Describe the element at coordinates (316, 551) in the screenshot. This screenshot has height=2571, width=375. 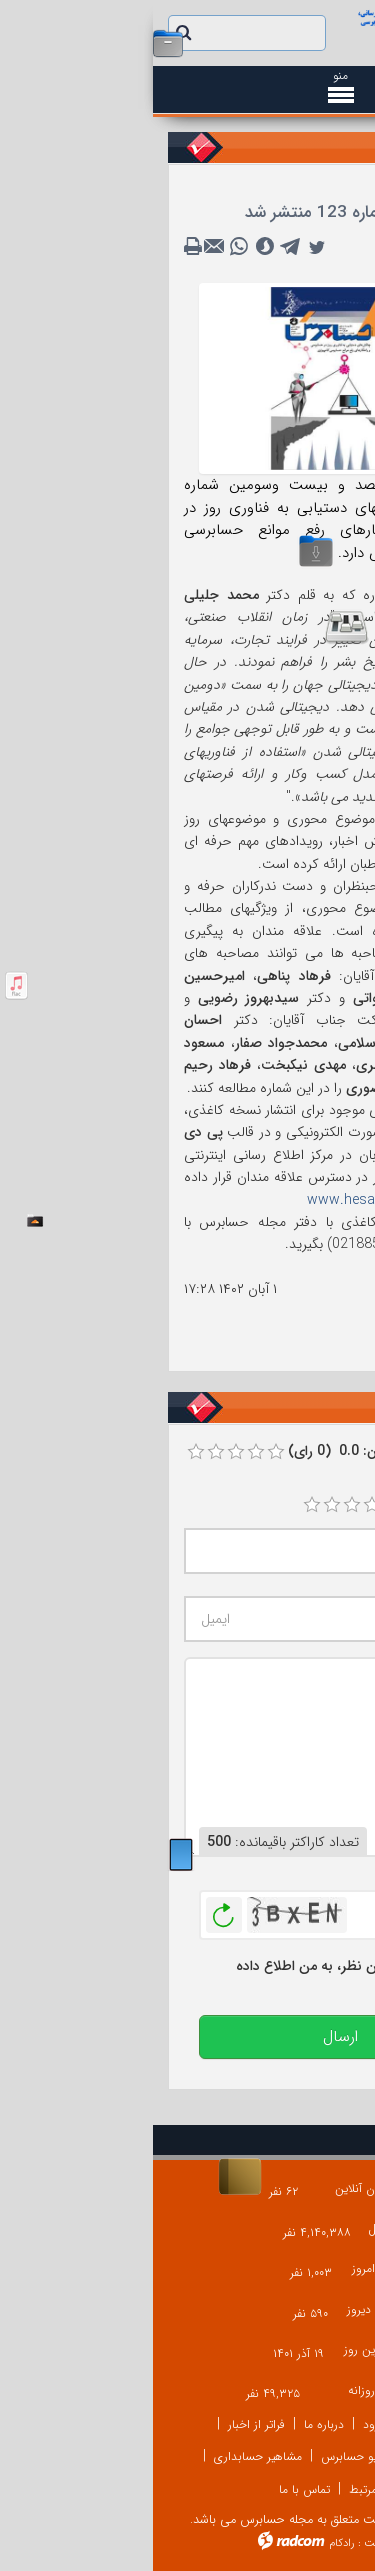
I see `open downloads folder` at that location.